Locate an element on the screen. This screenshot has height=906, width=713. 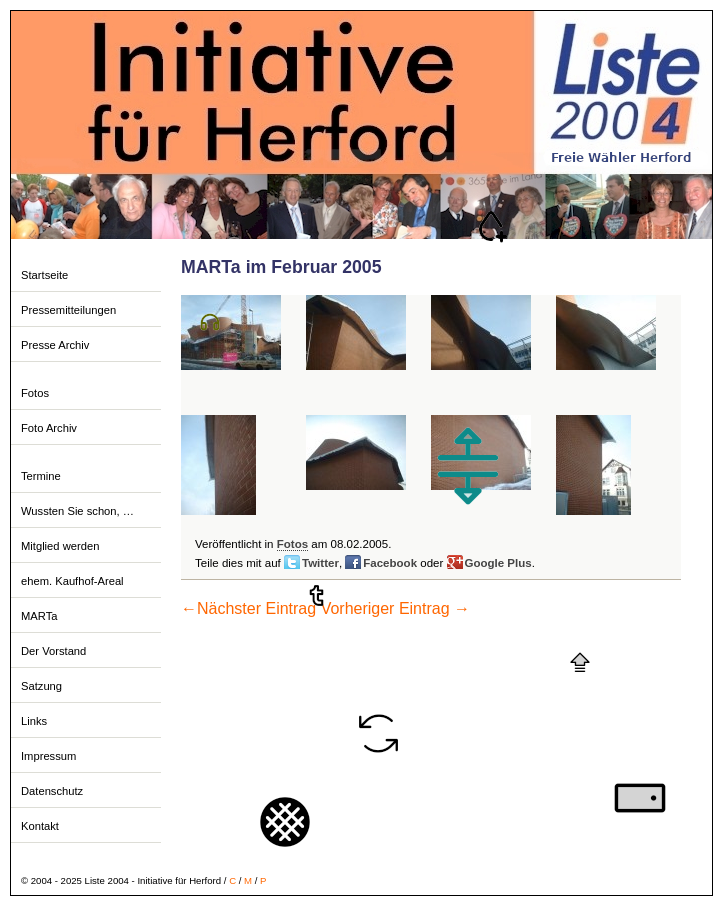
indicates a dutch treat or snack item is located at coordinates (285, 822).